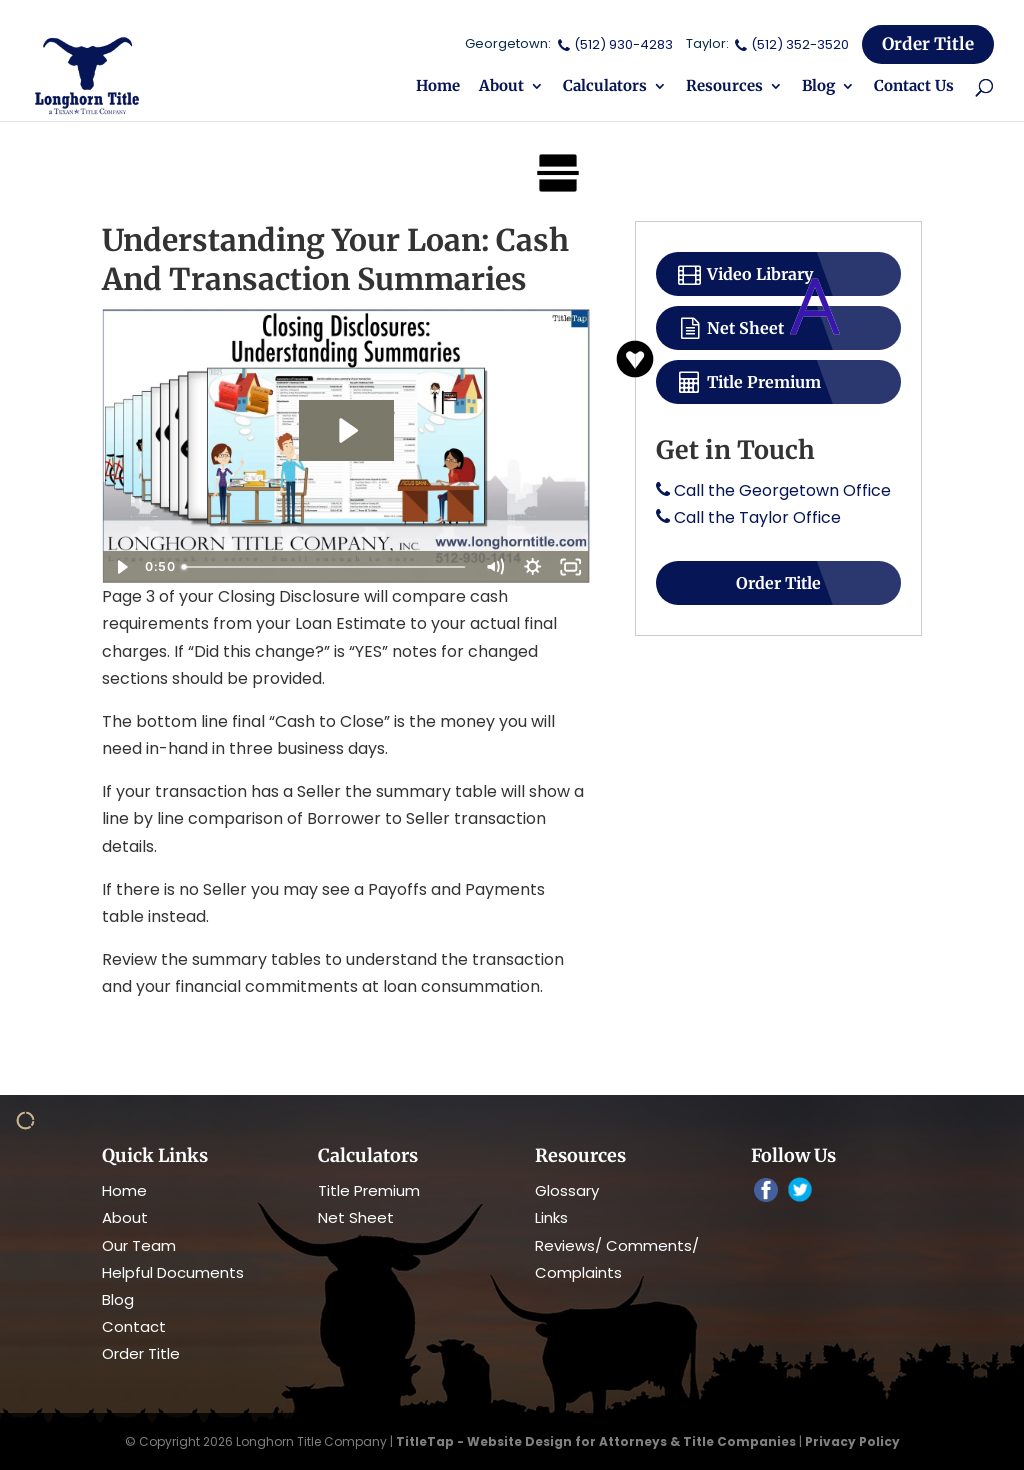  What do you see at coordinates (558, 173) in the screenshot?
I see `scan a QR code` at bounding box center [558, 173].